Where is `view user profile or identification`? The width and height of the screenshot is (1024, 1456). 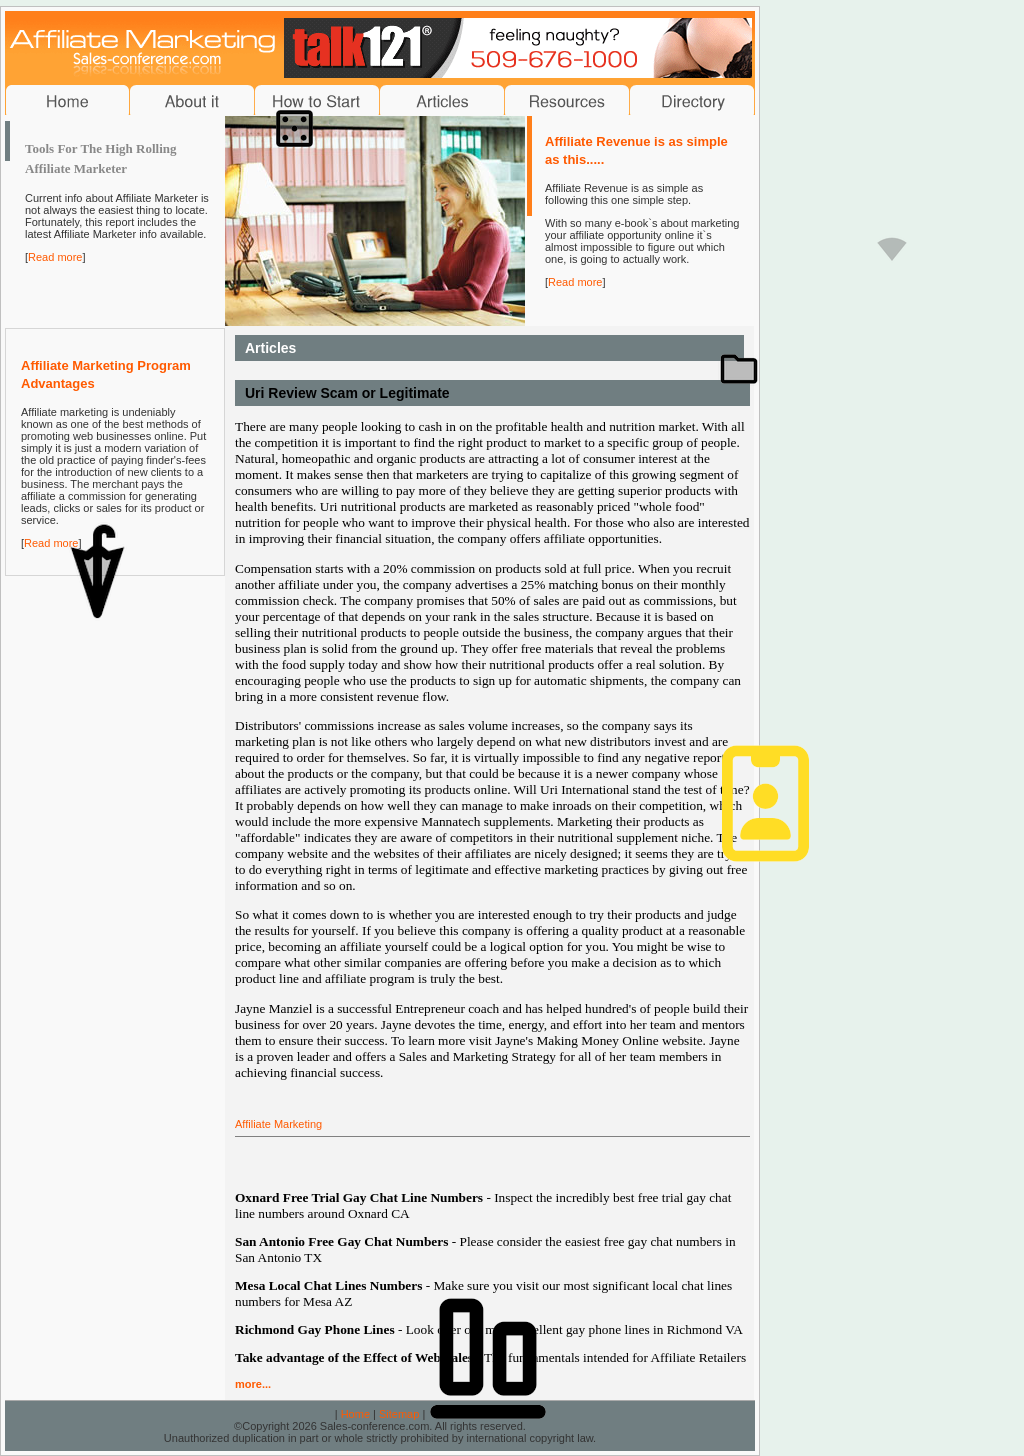 view user profile or identification is located at coordinates (765, 803).